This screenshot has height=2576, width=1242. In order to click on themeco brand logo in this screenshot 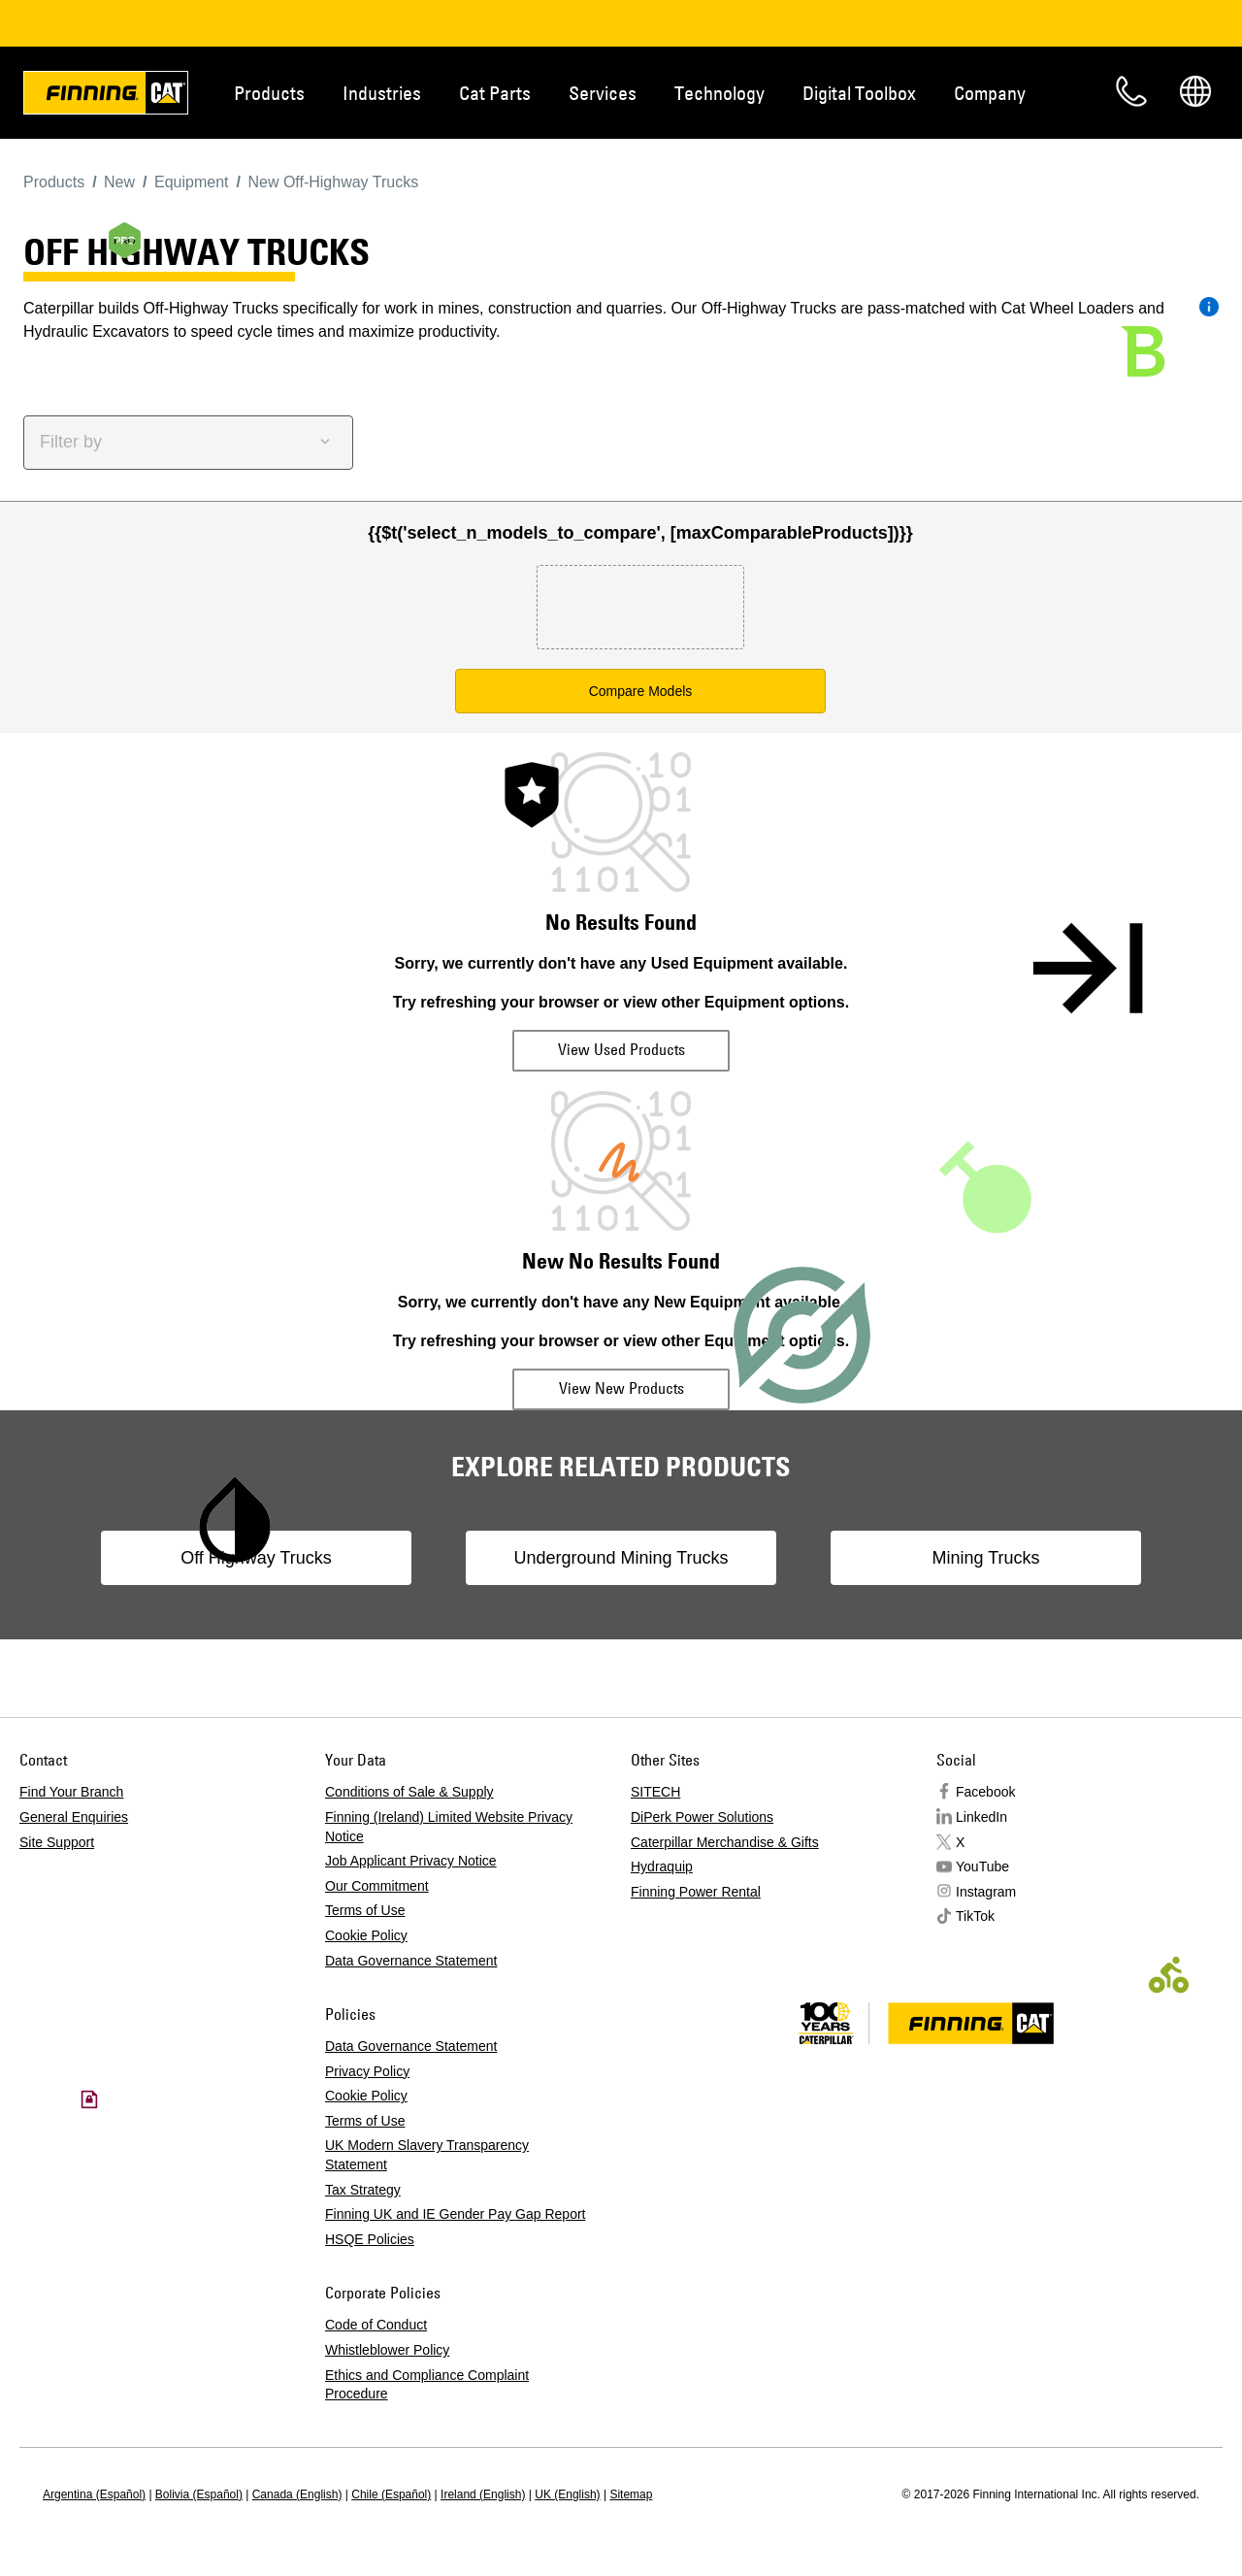, I will do `click(124, 240)`.